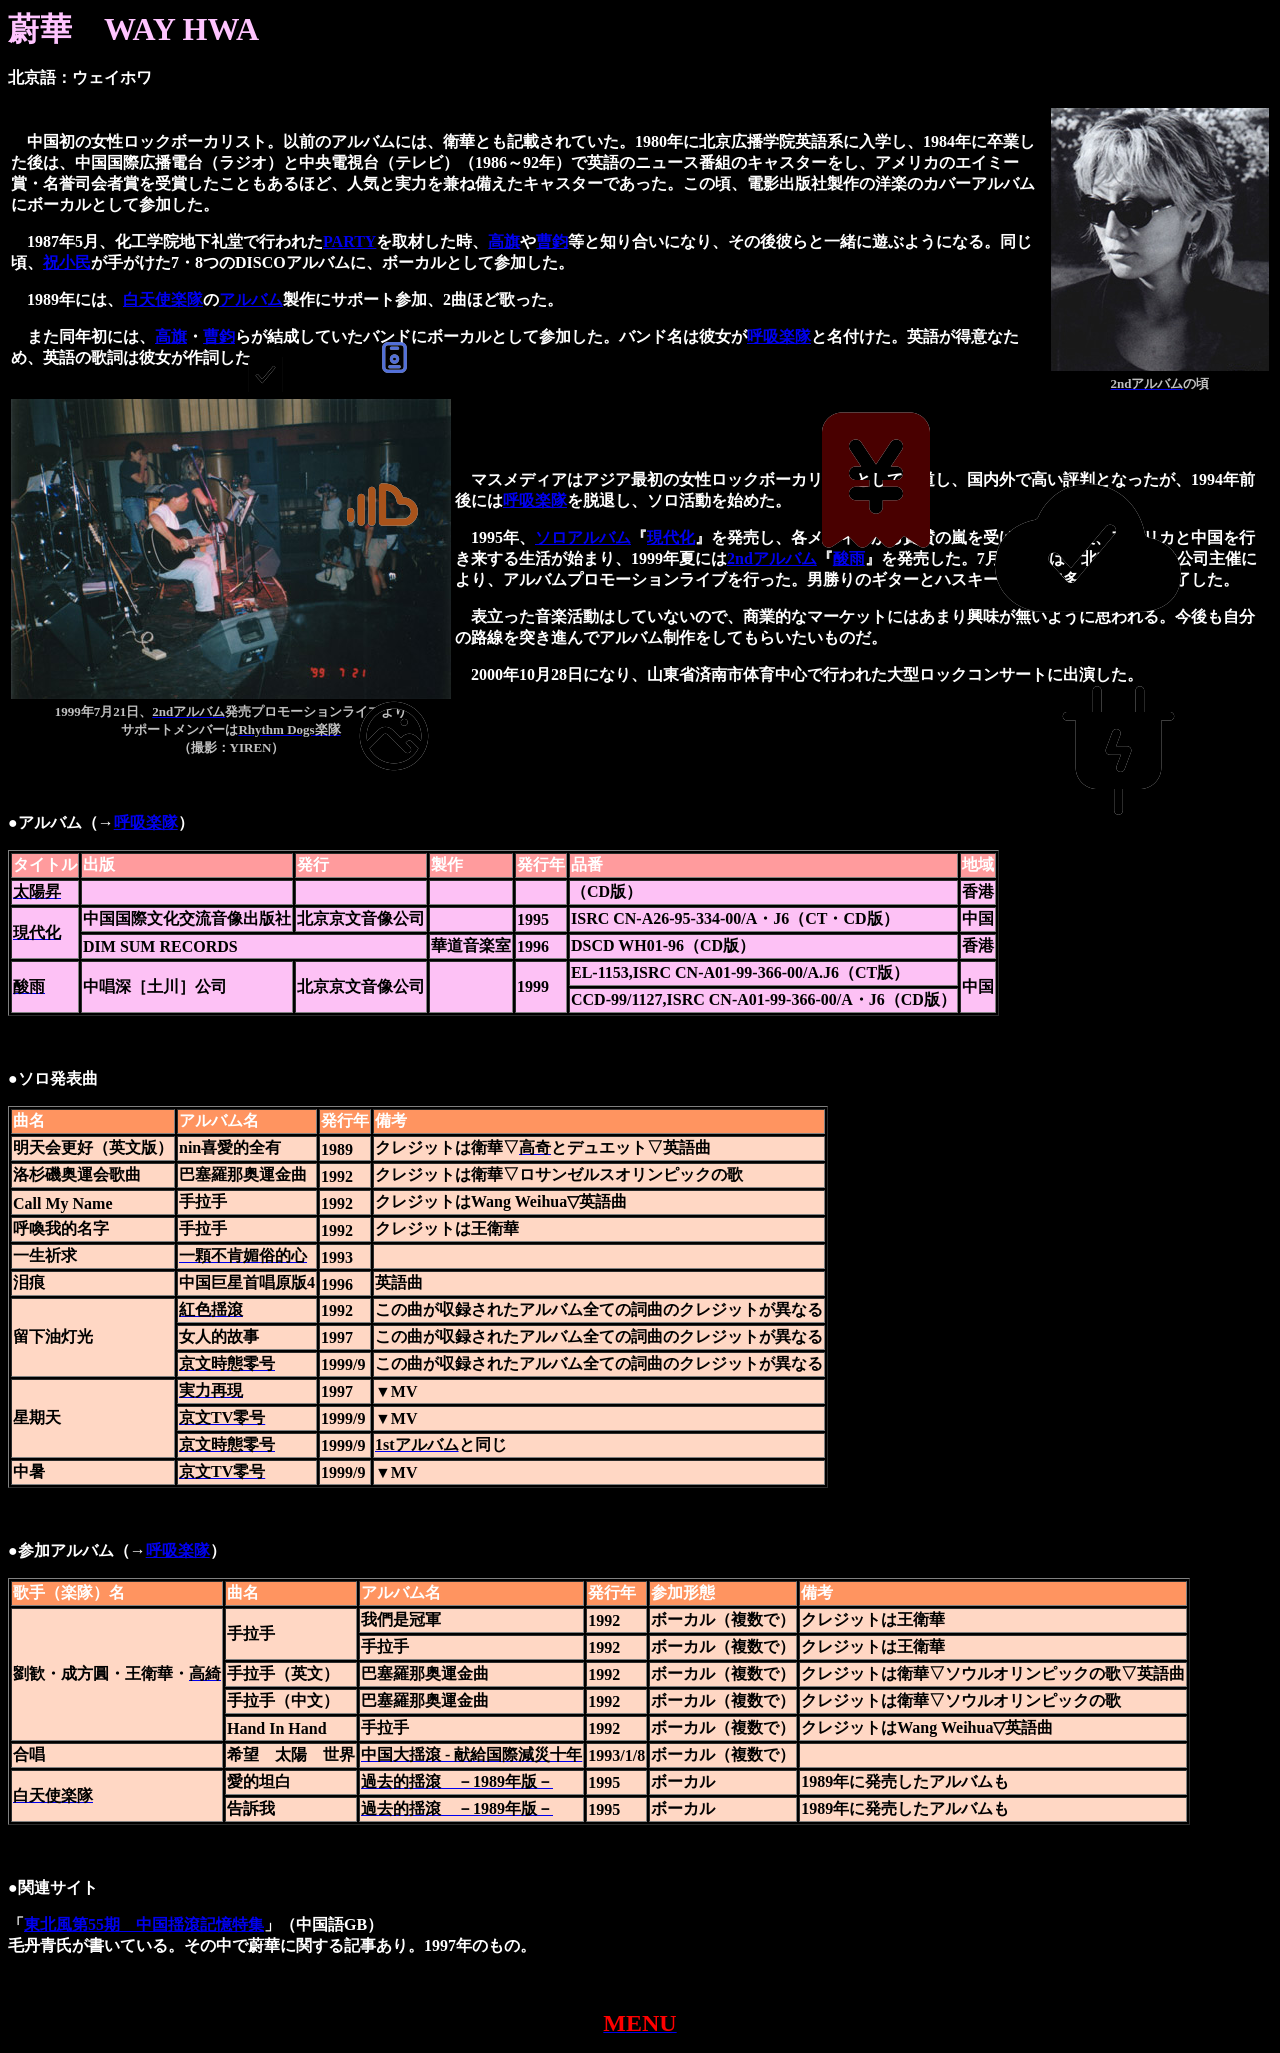 The width and height of the screenshot is (1280, 2053). I want to click on adjust text size settings, so click(932, 1527).